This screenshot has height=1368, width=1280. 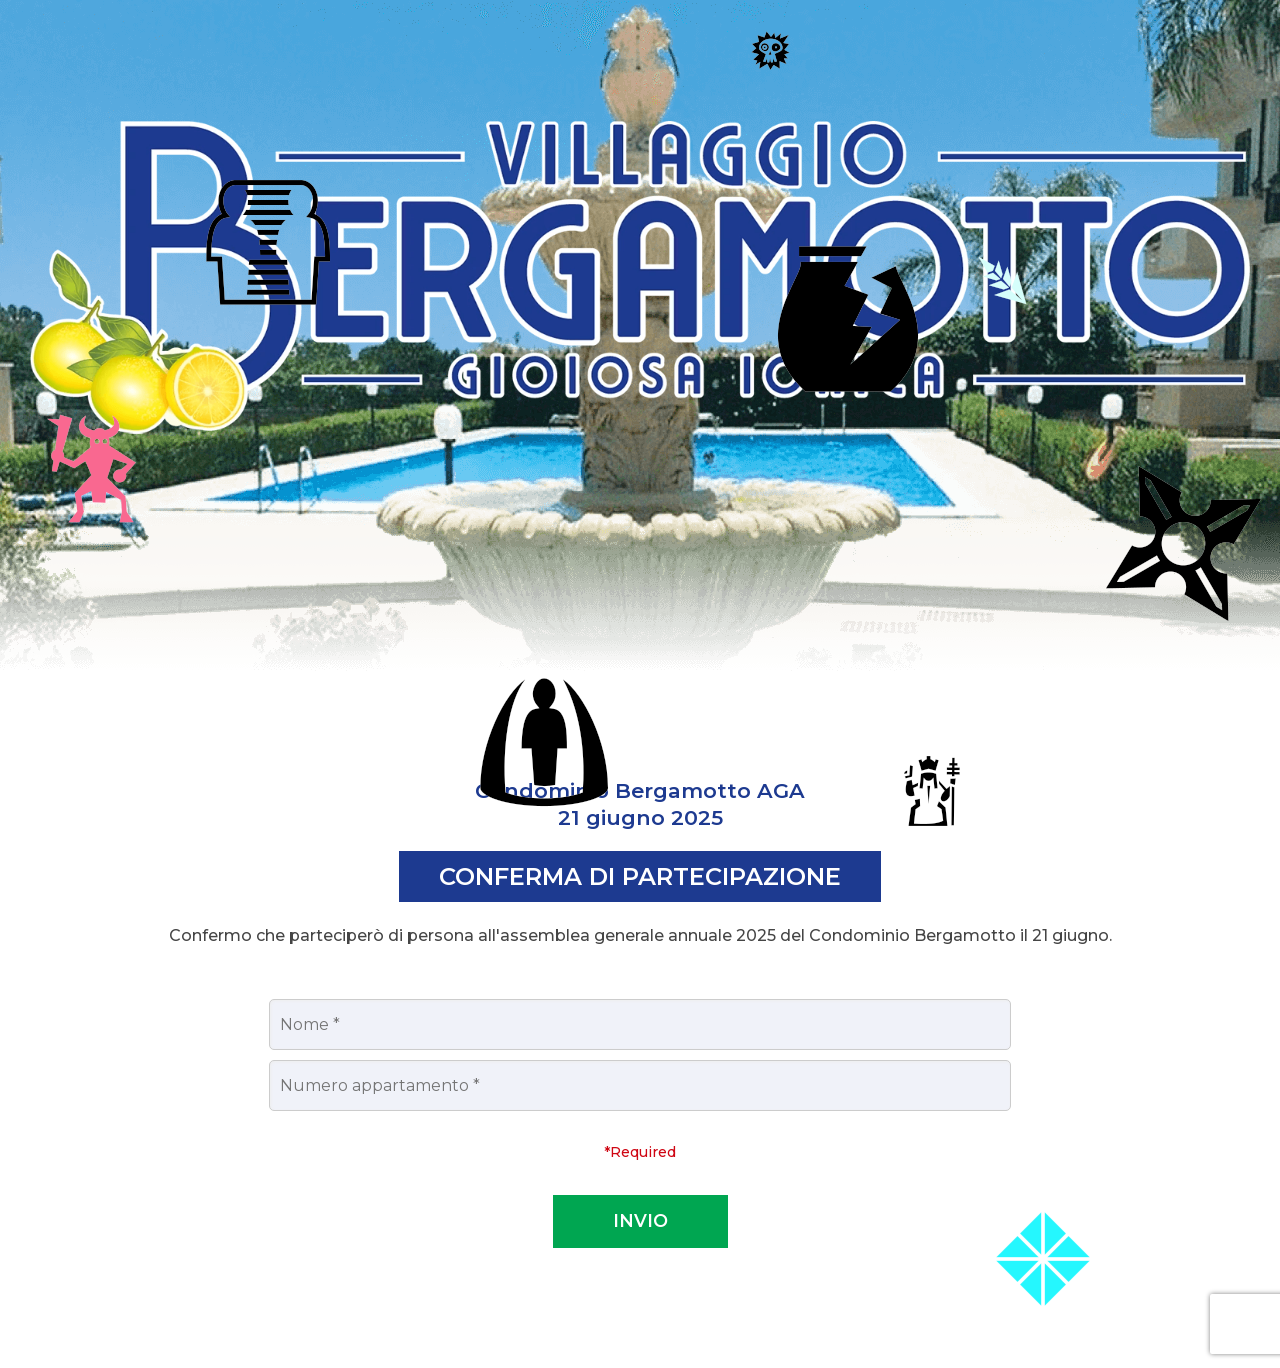 I want to click on view connection or relationship status between users, so click(x=267, y=241).